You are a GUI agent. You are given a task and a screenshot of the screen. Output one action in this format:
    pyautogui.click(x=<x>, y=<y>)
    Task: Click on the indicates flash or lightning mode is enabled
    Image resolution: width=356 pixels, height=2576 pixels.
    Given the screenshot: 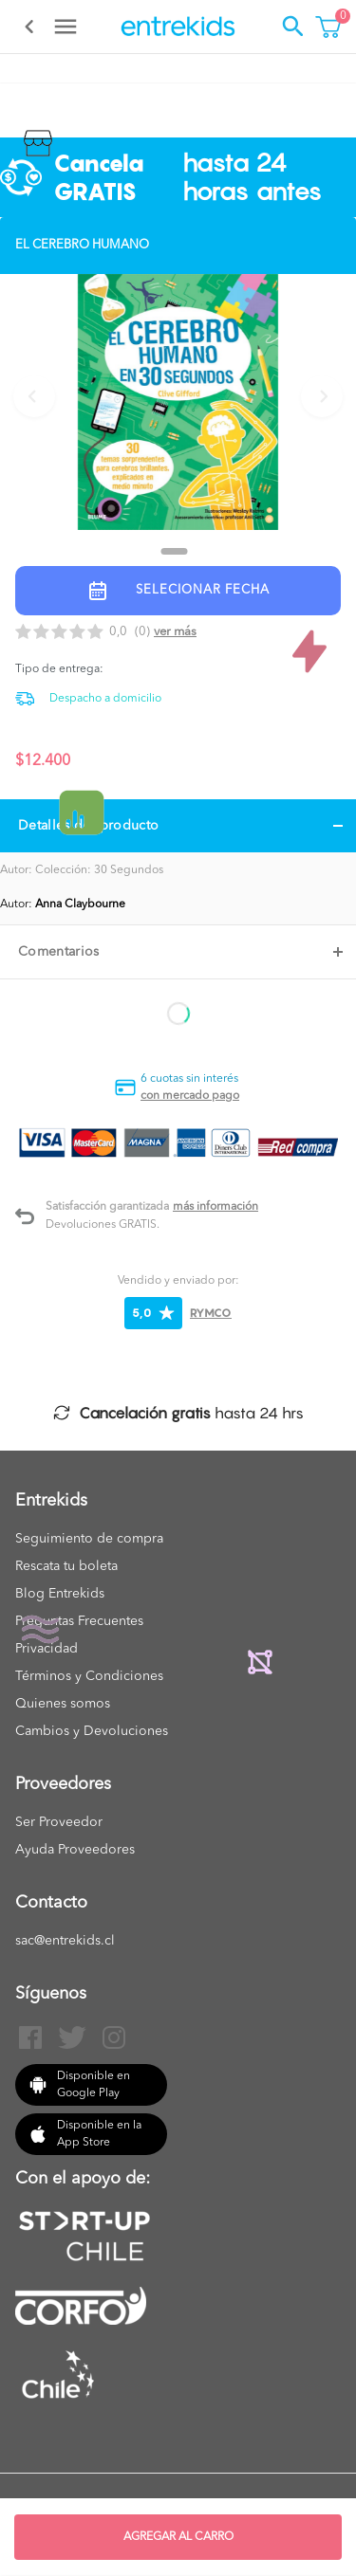 What is the action you would take?
    pyautogui.click(x=309, y=651)
    